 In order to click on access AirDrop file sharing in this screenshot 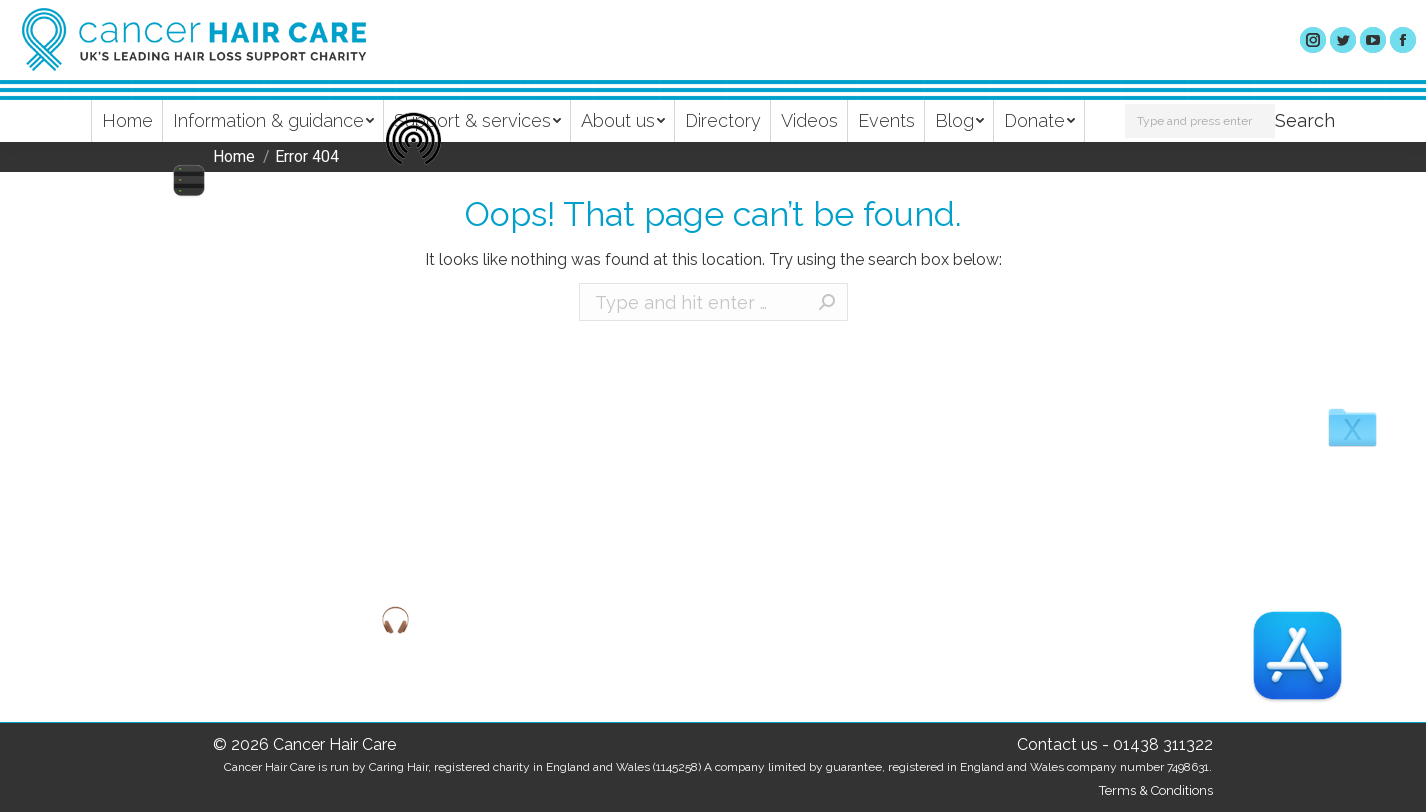, I will do `click(413, 138)`.